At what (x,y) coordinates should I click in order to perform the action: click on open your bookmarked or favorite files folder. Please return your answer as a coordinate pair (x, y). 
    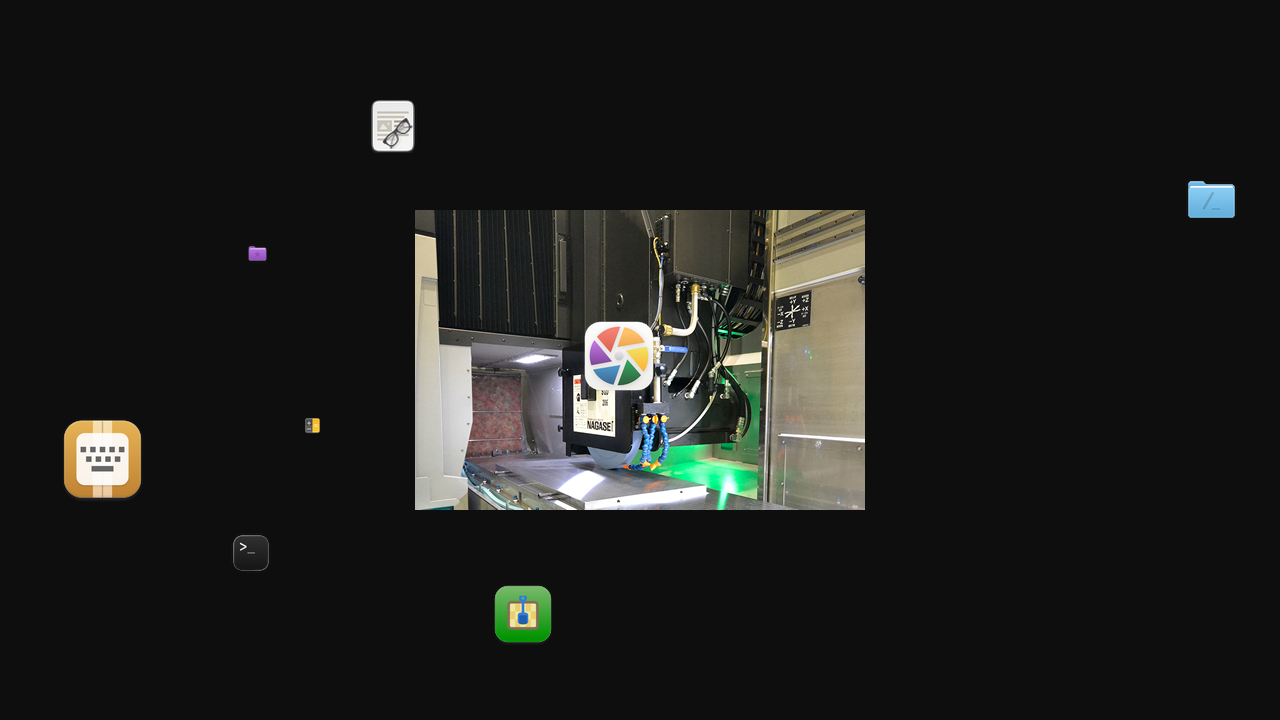
    Looking at the image, I should click on (257, 253).